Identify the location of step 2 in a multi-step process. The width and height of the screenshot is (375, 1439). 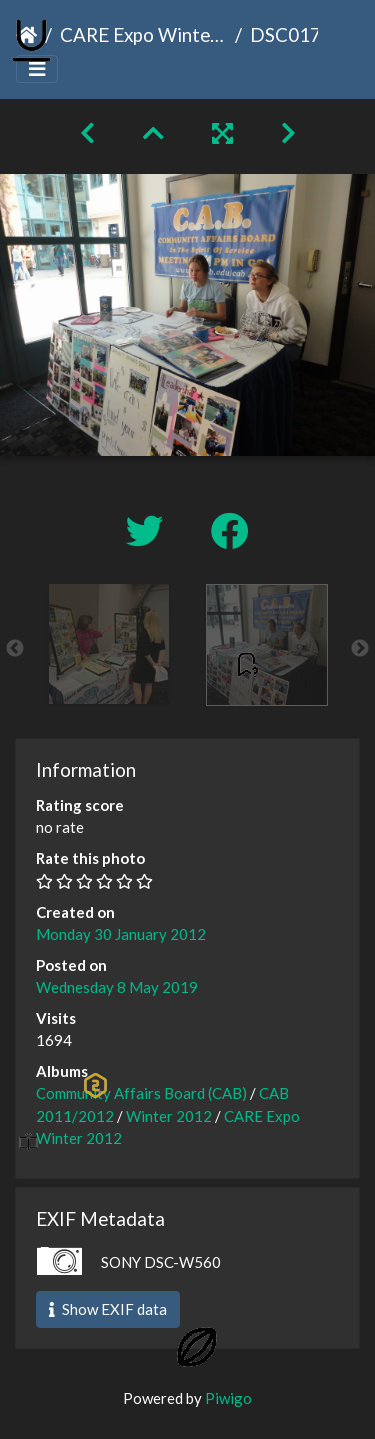
(95, 1085).